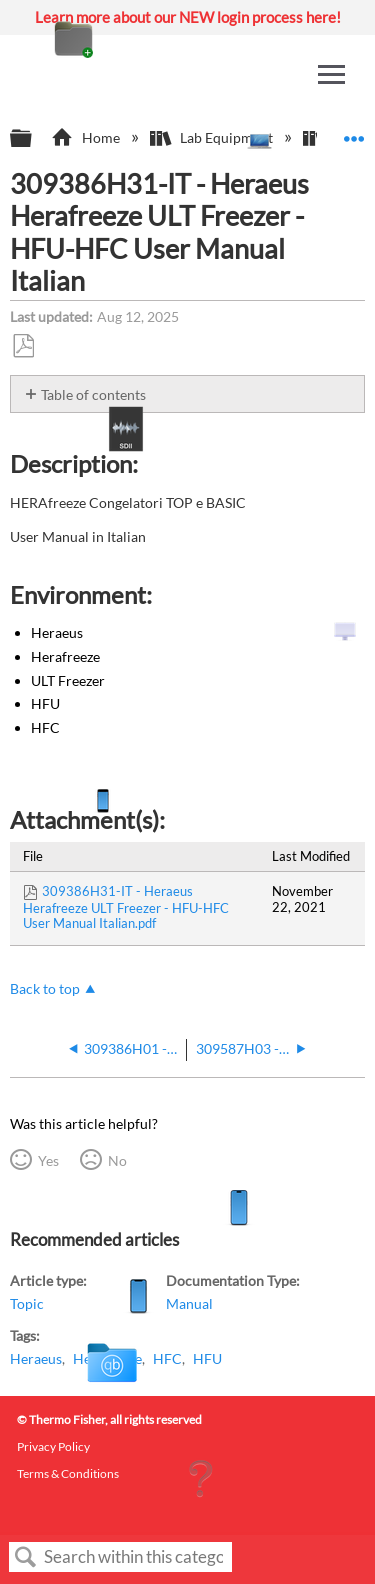 This screenshot has height=1584, width=375. Describe the element at coordinates (73, 38) in the screenshot. I see `create a new folder` at that location.